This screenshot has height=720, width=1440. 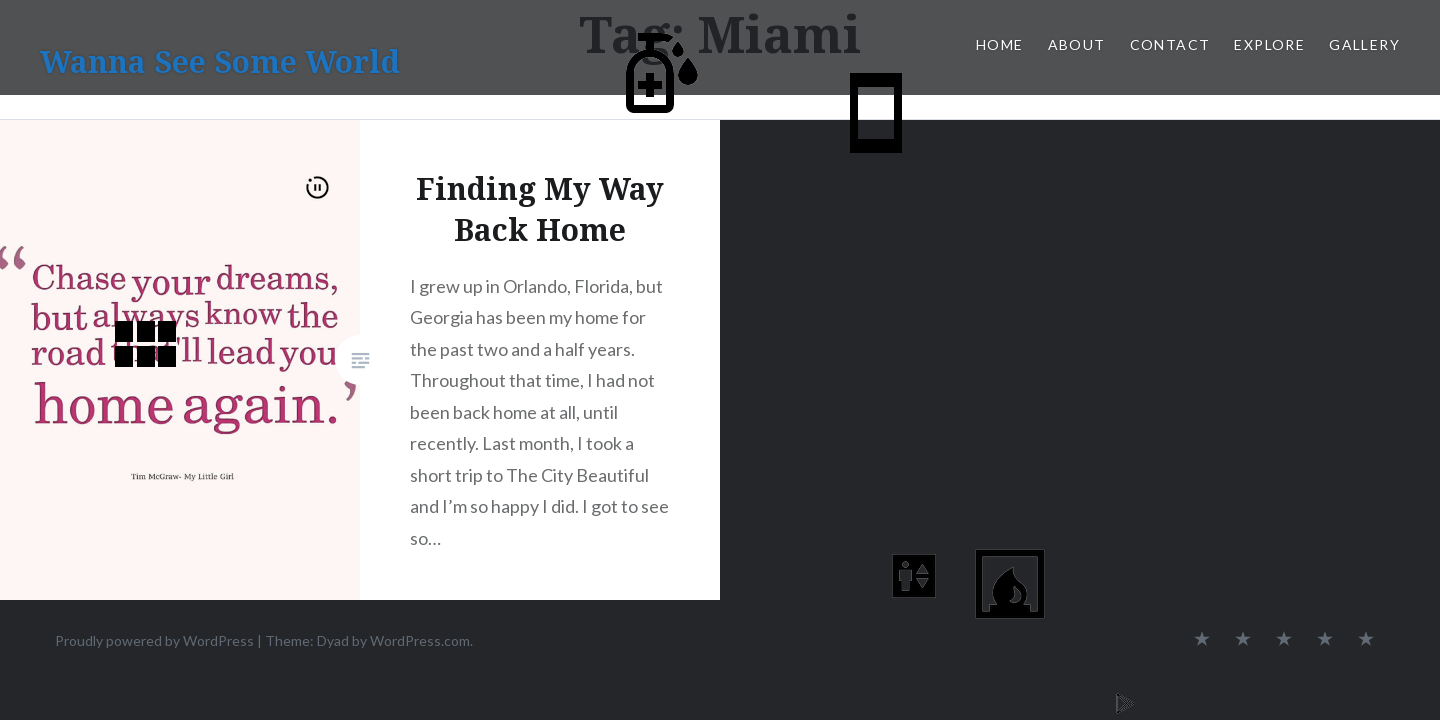 What do you see at coordinates (914, 576) in the screenshot?
I see `indicates elevator access available` at bounding box center [914, 576].